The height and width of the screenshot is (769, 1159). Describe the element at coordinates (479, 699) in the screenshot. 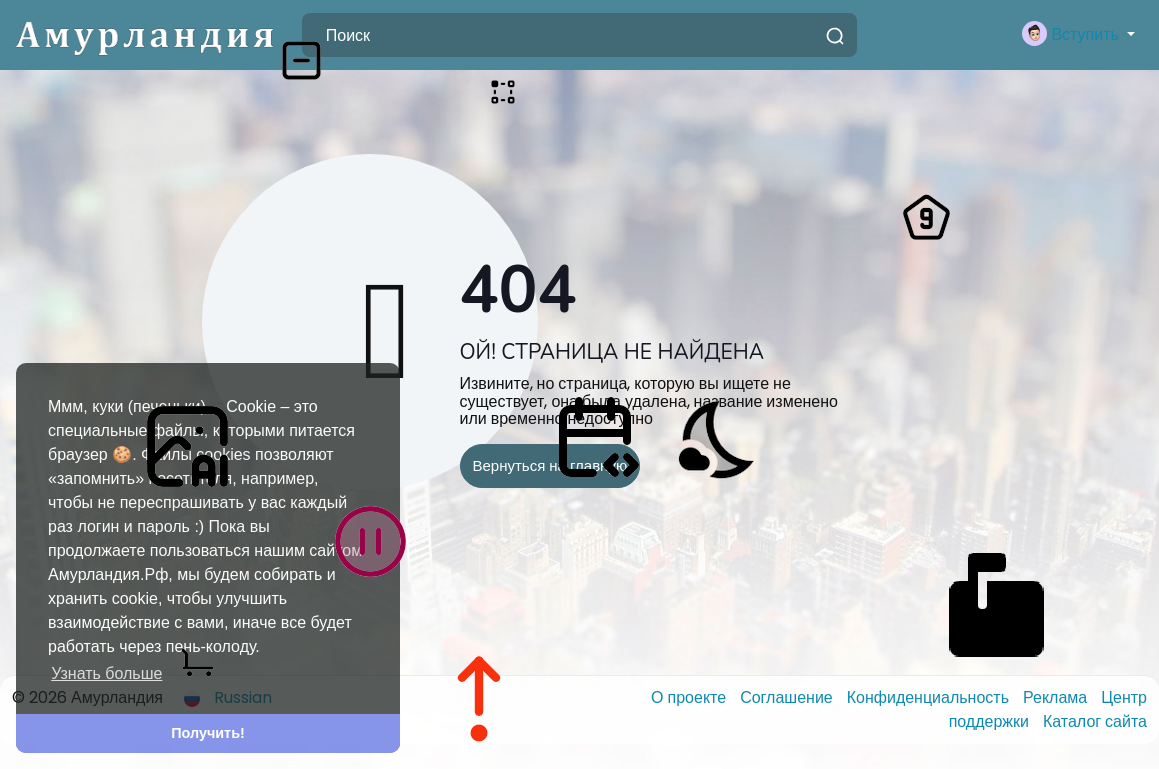

I see `step out of current function in debugger` at that location.